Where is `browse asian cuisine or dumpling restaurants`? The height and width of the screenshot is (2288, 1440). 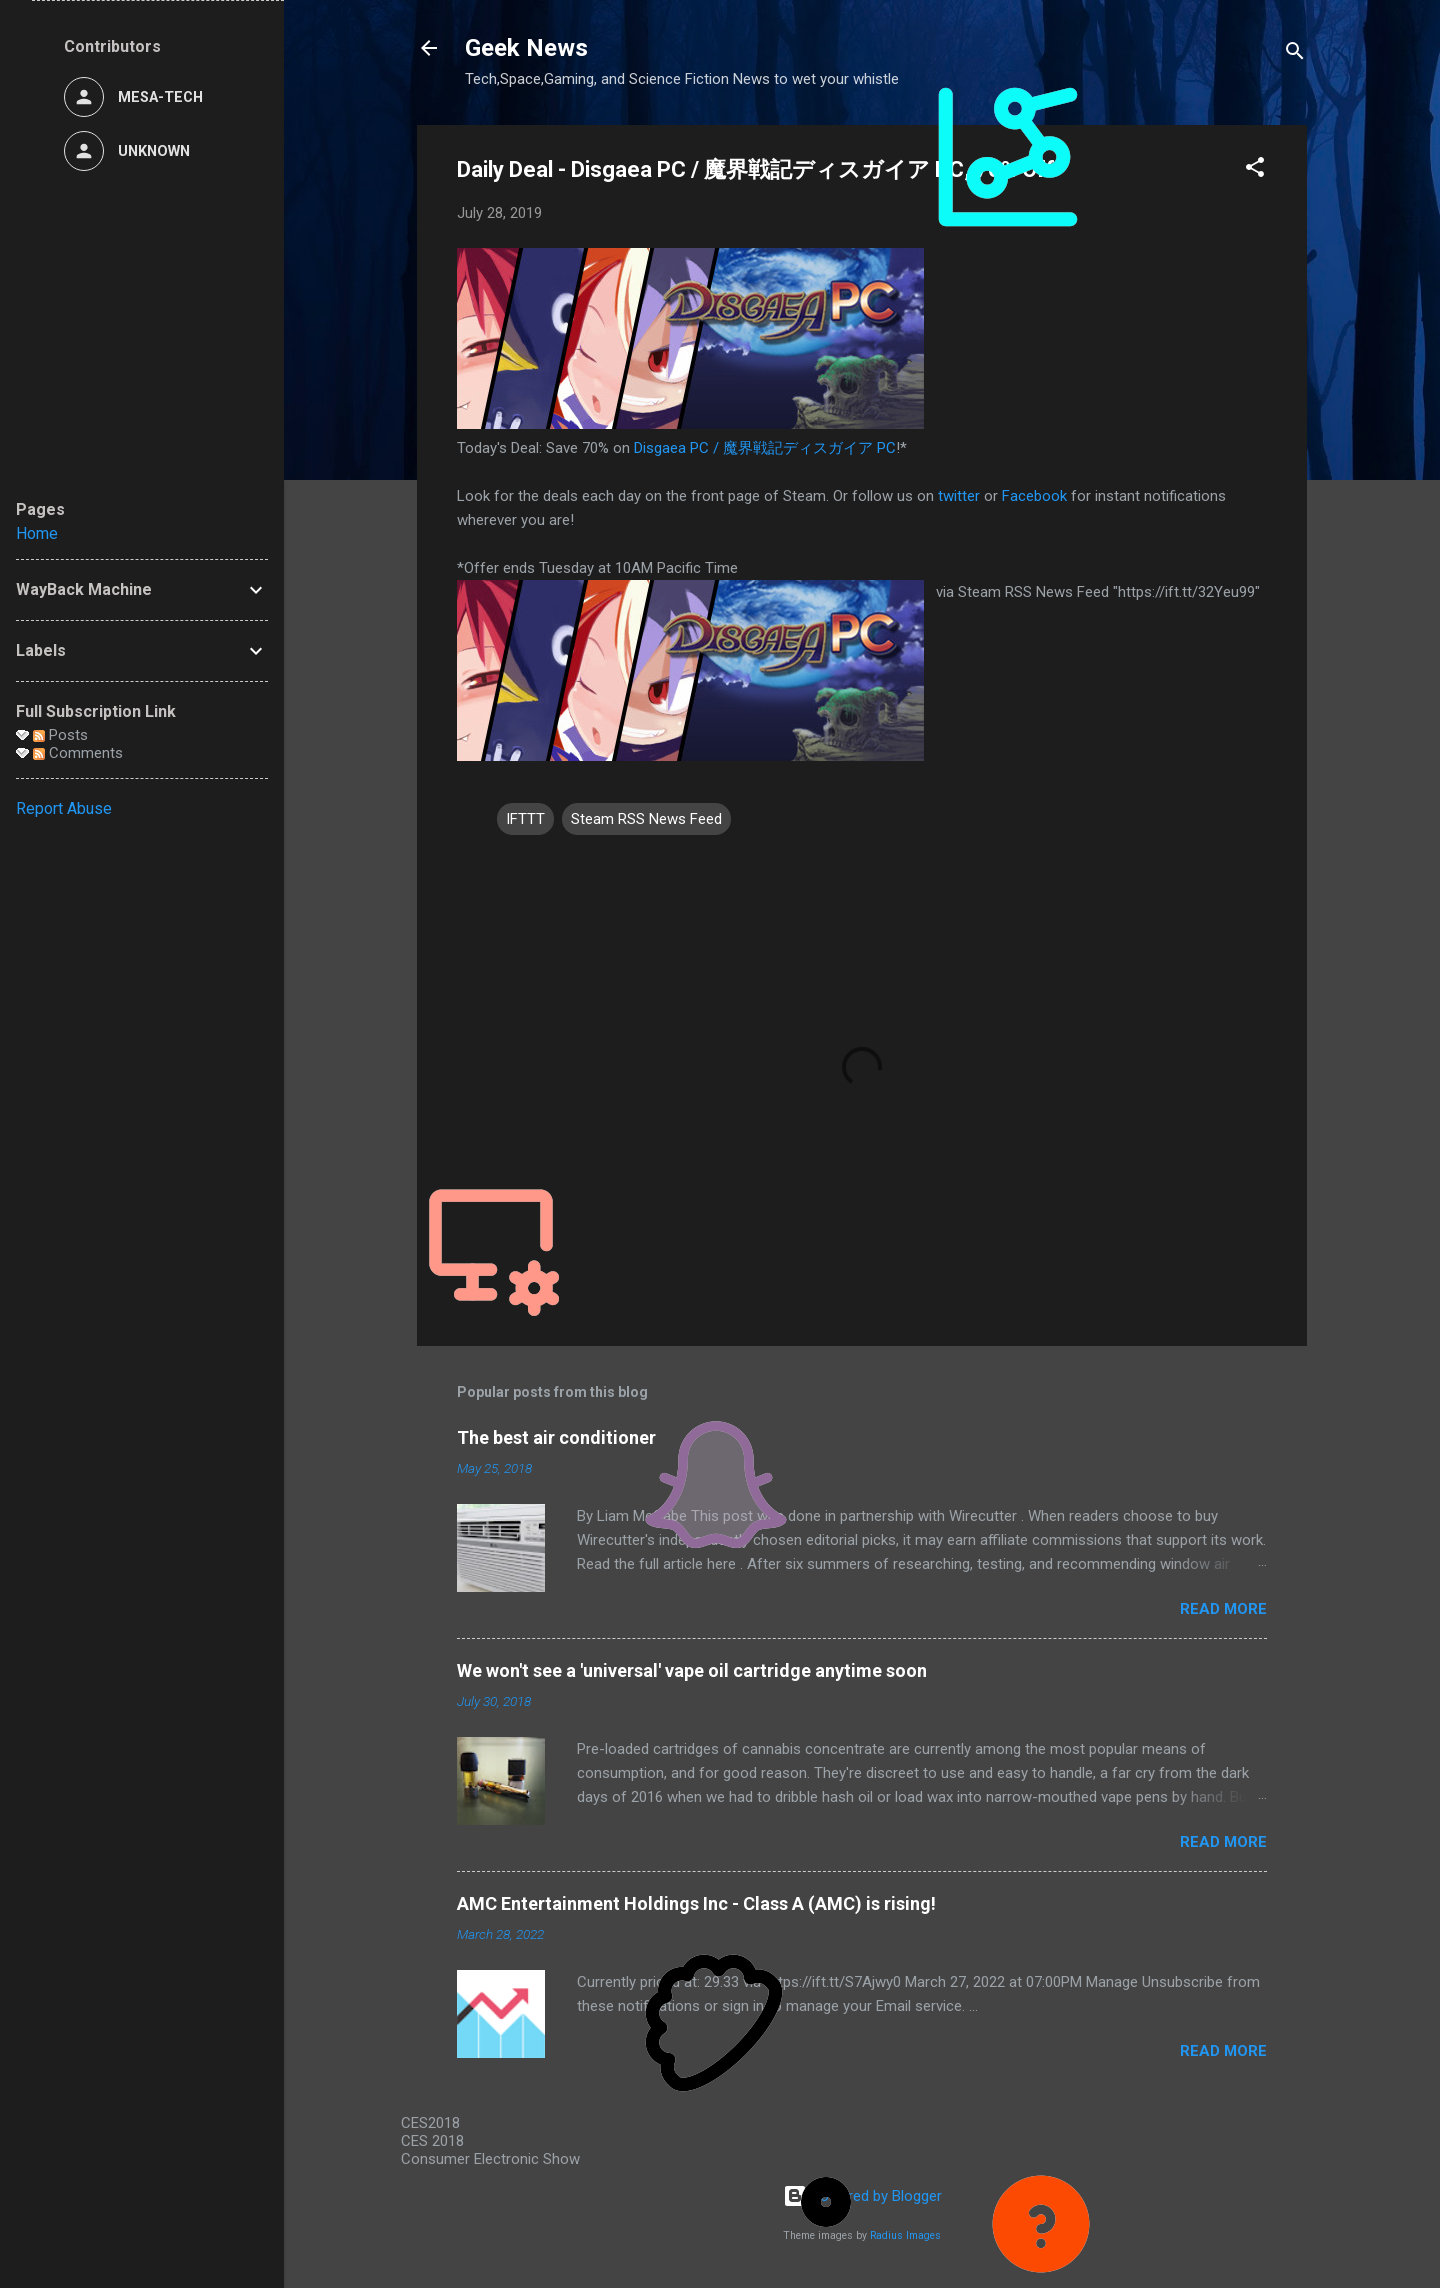 browse asian cuisine or dumpling restaurants is located at coordinates (714, 2023).